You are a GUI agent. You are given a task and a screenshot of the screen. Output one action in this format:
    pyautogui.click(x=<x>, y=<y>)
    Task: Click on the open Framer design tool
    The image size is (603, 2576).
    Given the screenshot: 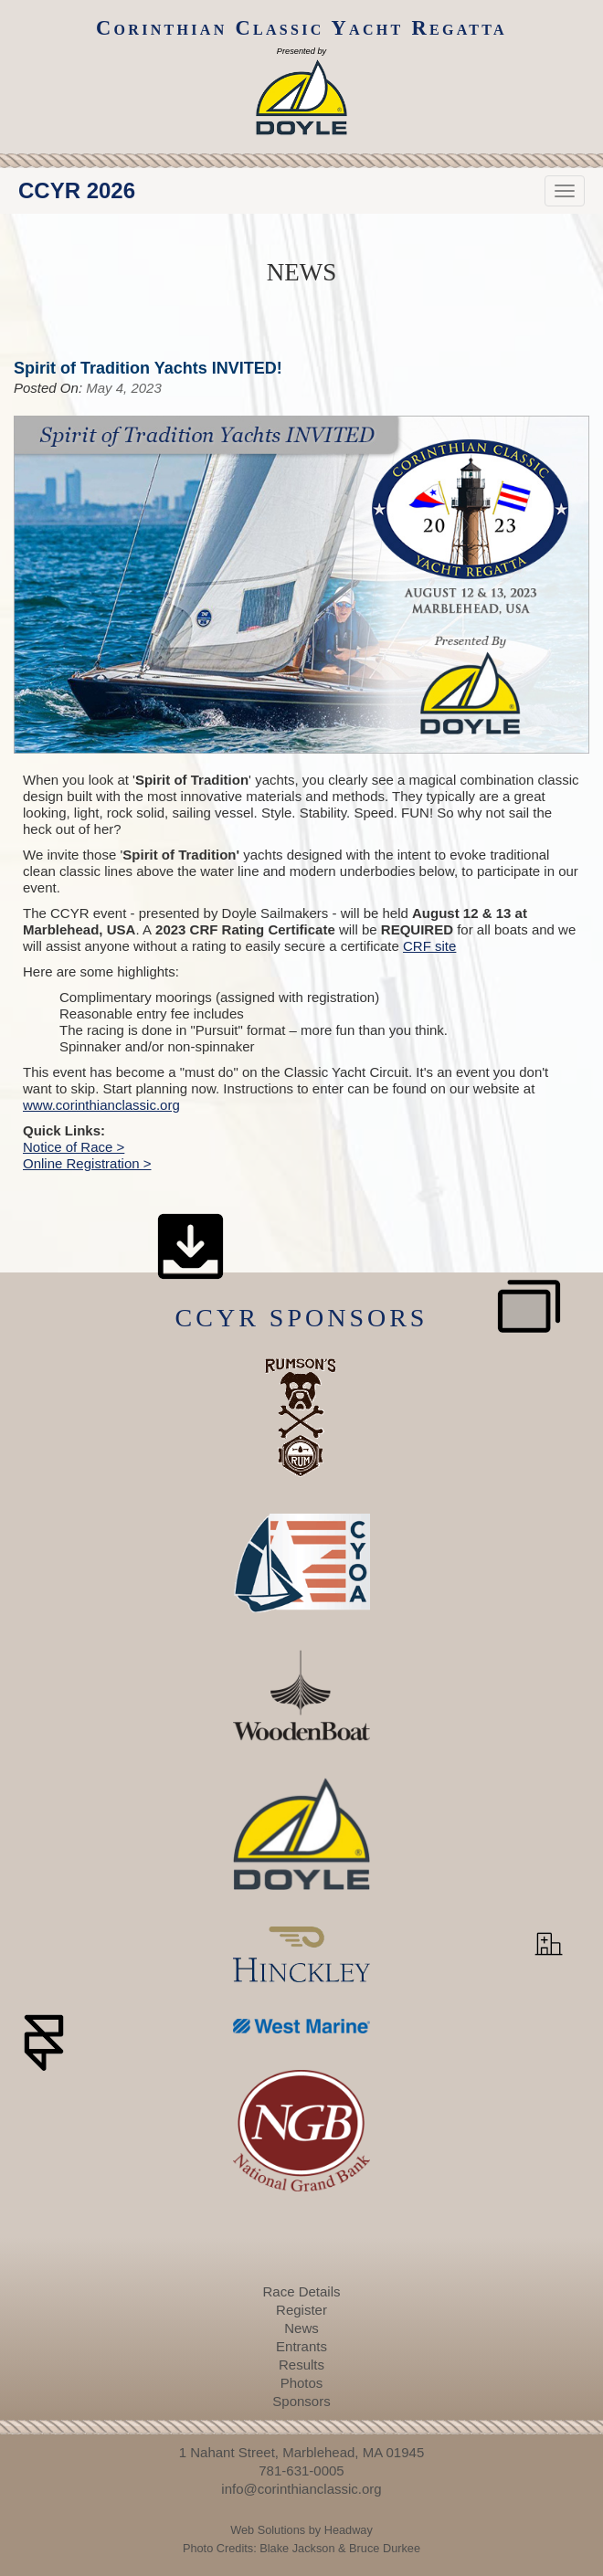 What is the action you would take?
    pyautogui.click(x=44, y=2042)
    